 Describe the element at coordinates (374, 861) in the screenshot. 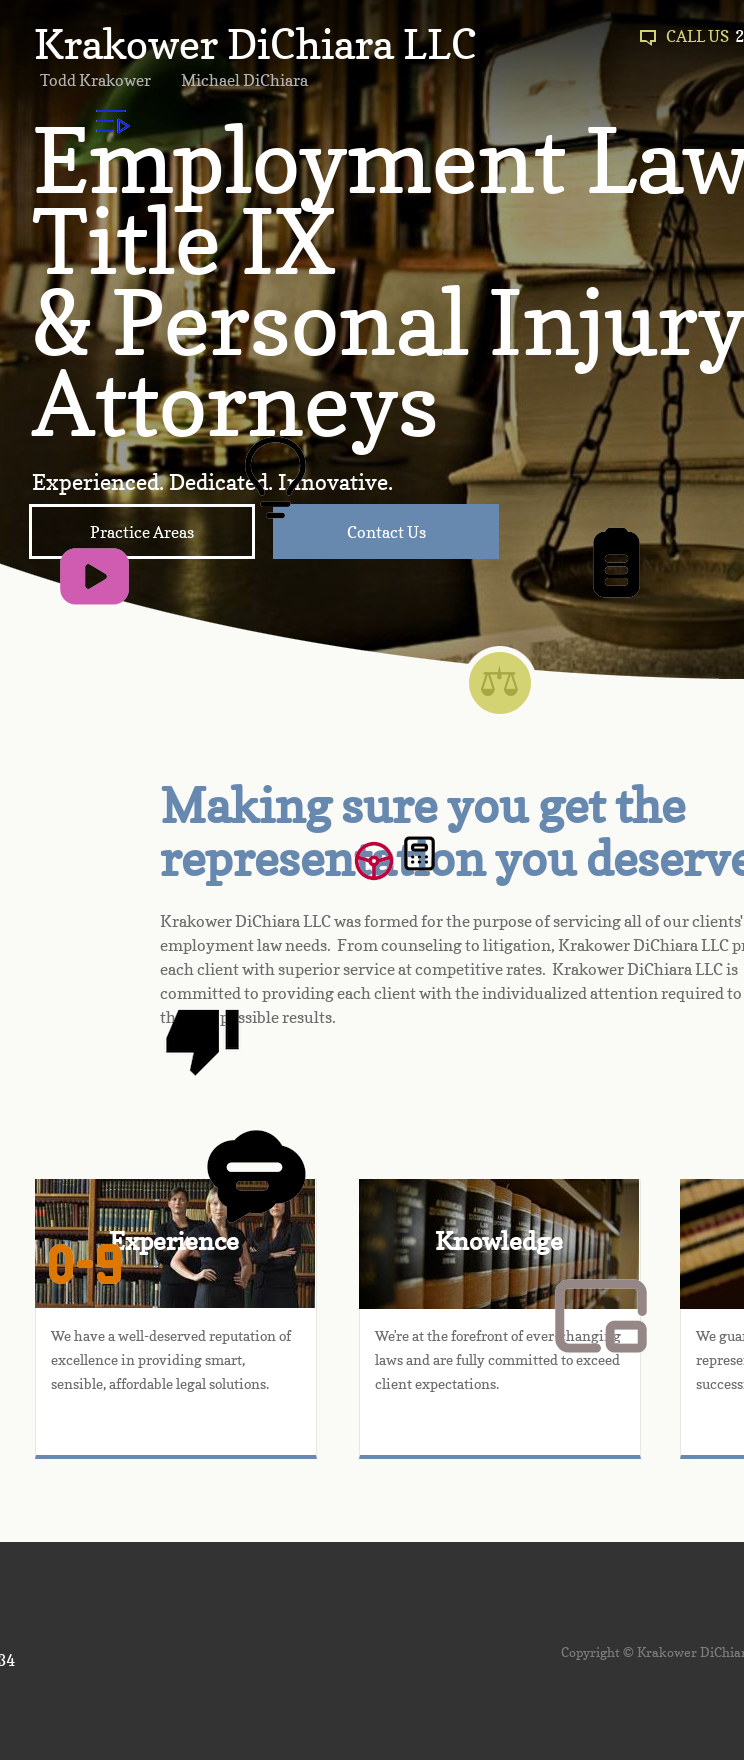

I see `access vehicle or driving controls` at that location.